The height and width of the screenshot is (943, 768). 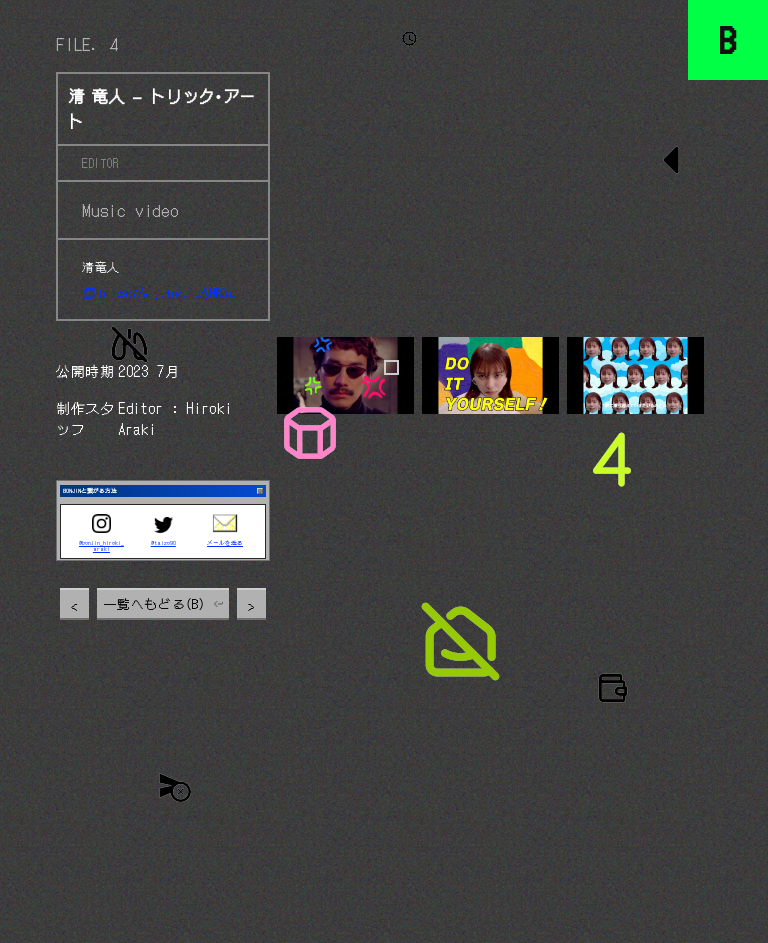 What do you see at coordinates (409, 38) in the screenshot?
I see `view schedule or upcoming events` at bounding box center [409, 38].